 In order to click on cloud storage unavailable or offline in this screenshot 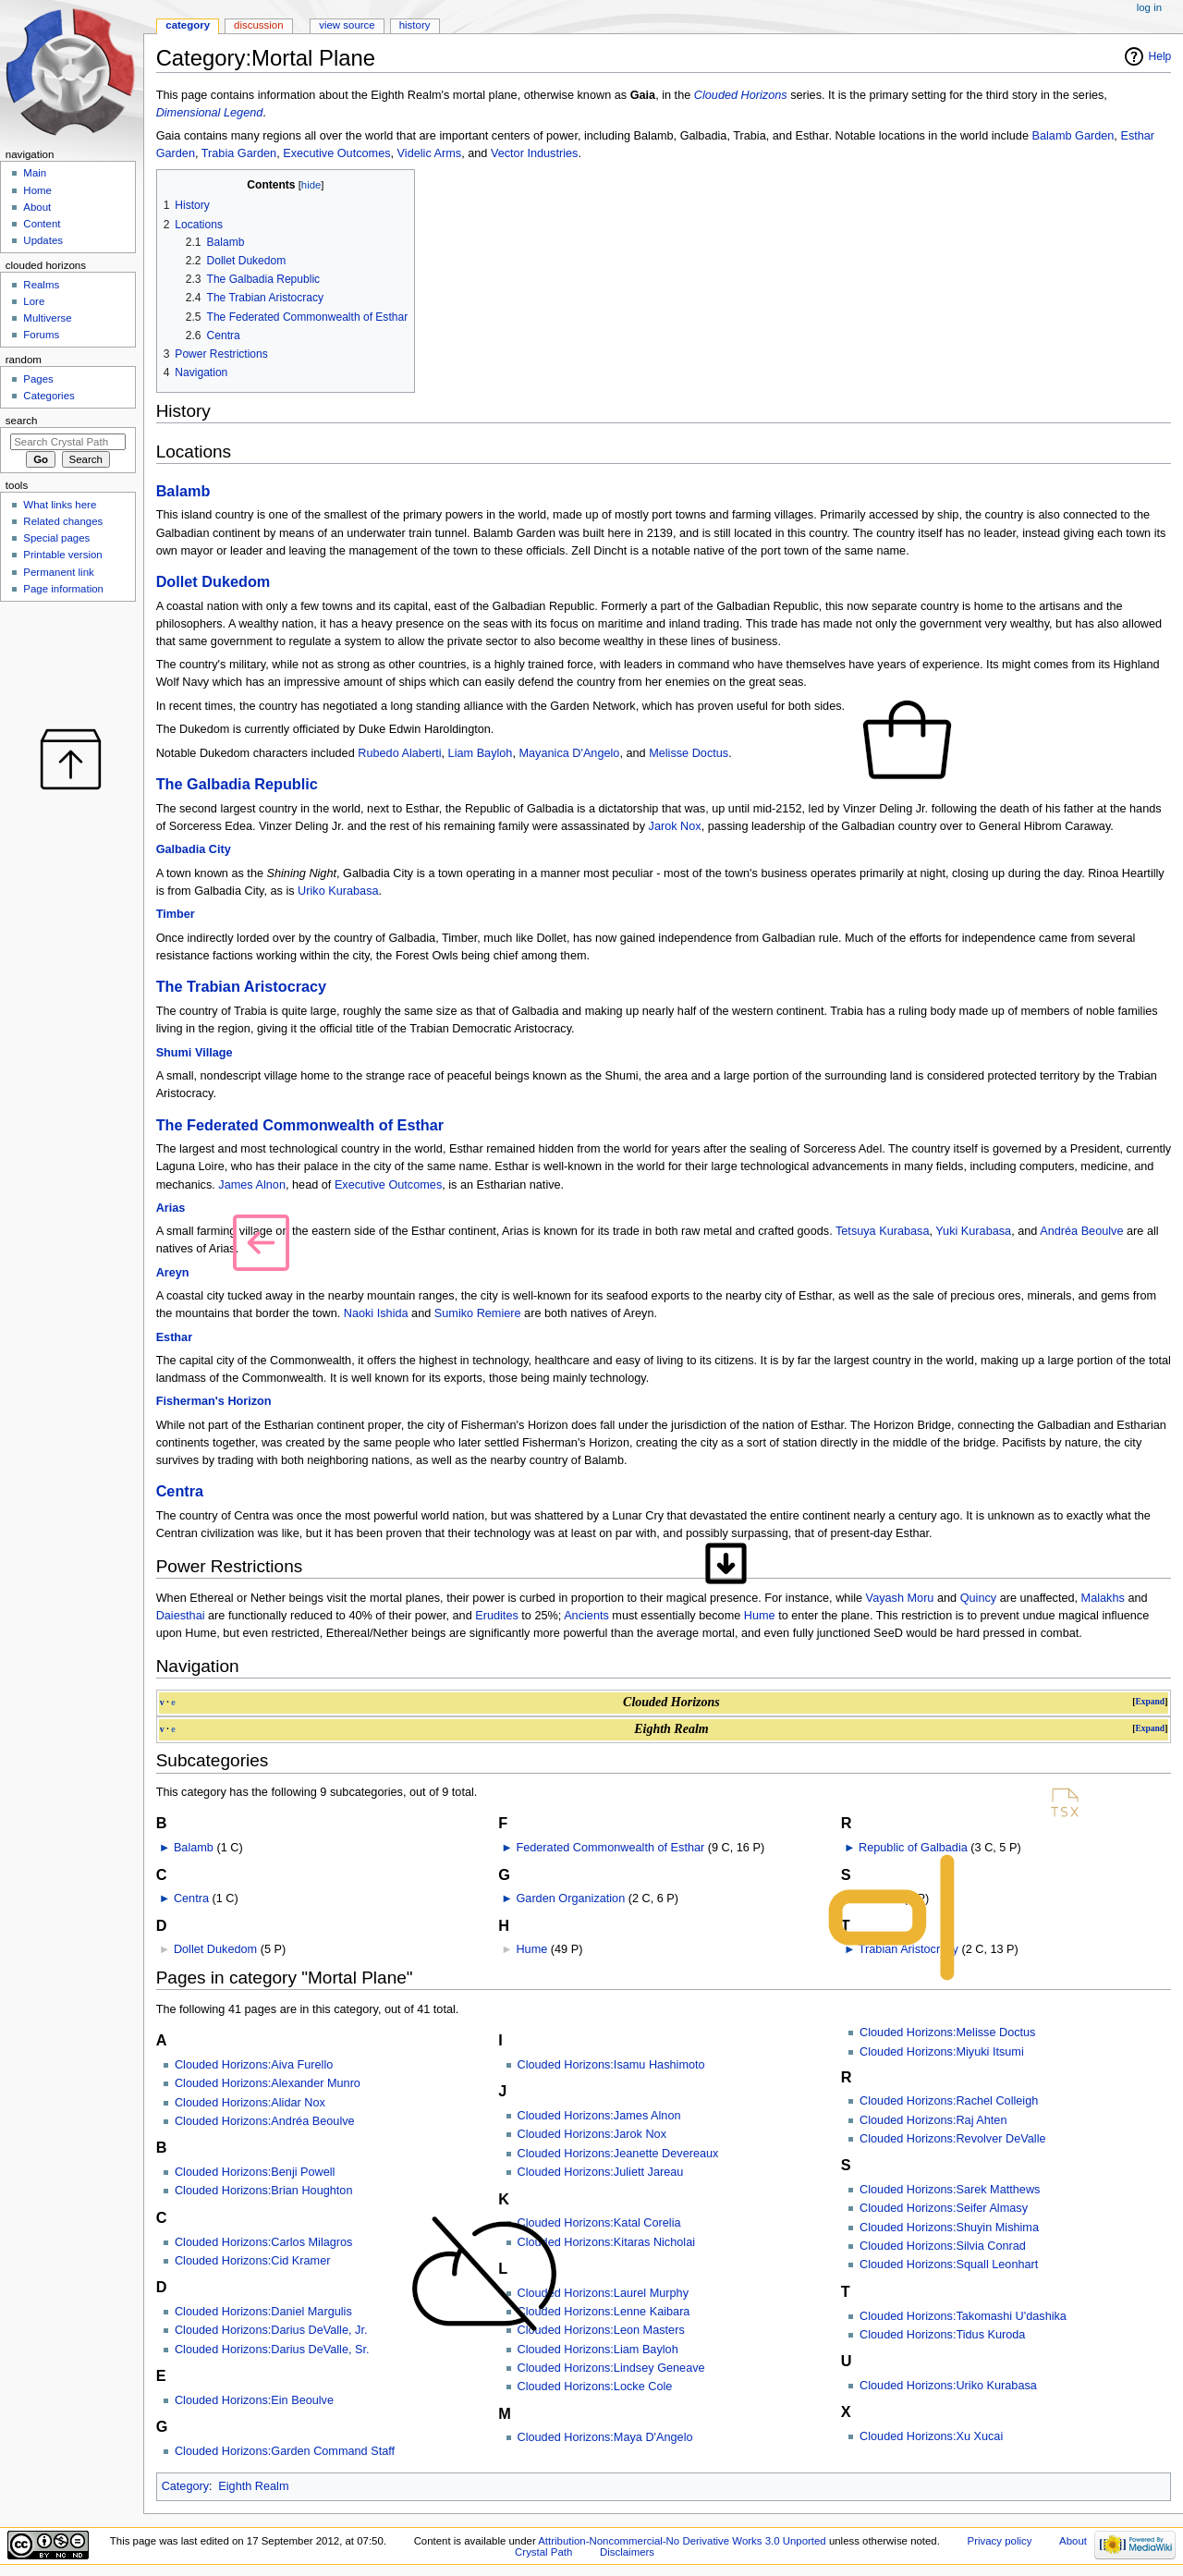, I will do `click(484, 2274)`.